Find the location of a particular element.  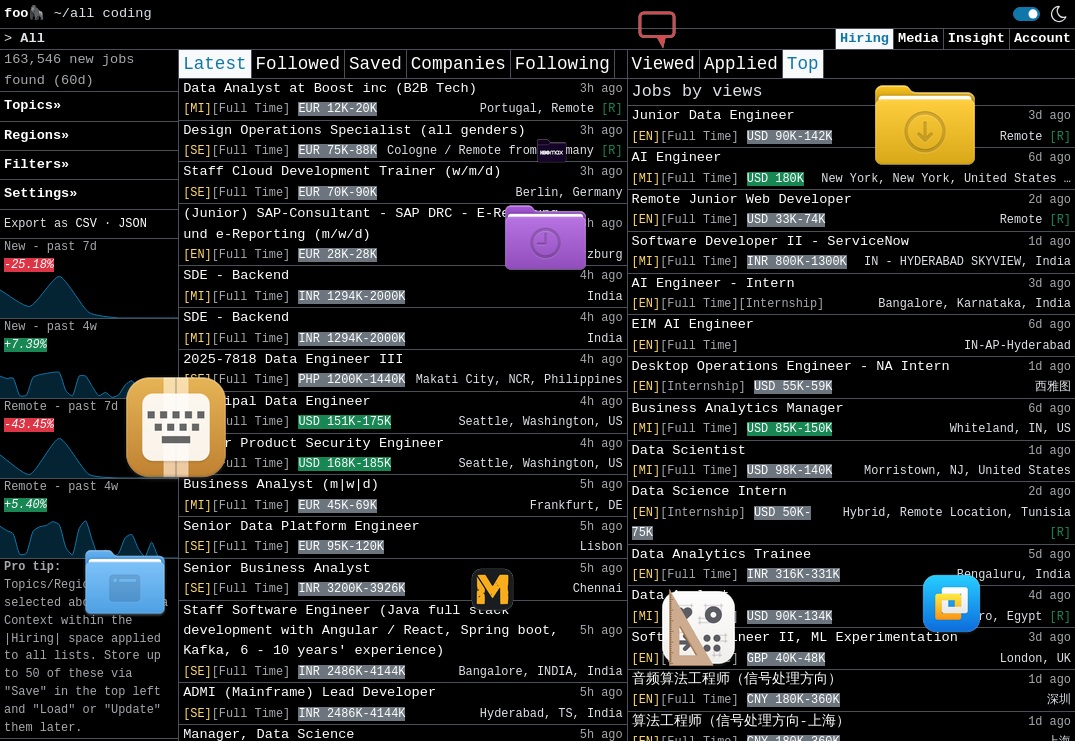

open symbolic preview app is located at coordinates (698, 627).